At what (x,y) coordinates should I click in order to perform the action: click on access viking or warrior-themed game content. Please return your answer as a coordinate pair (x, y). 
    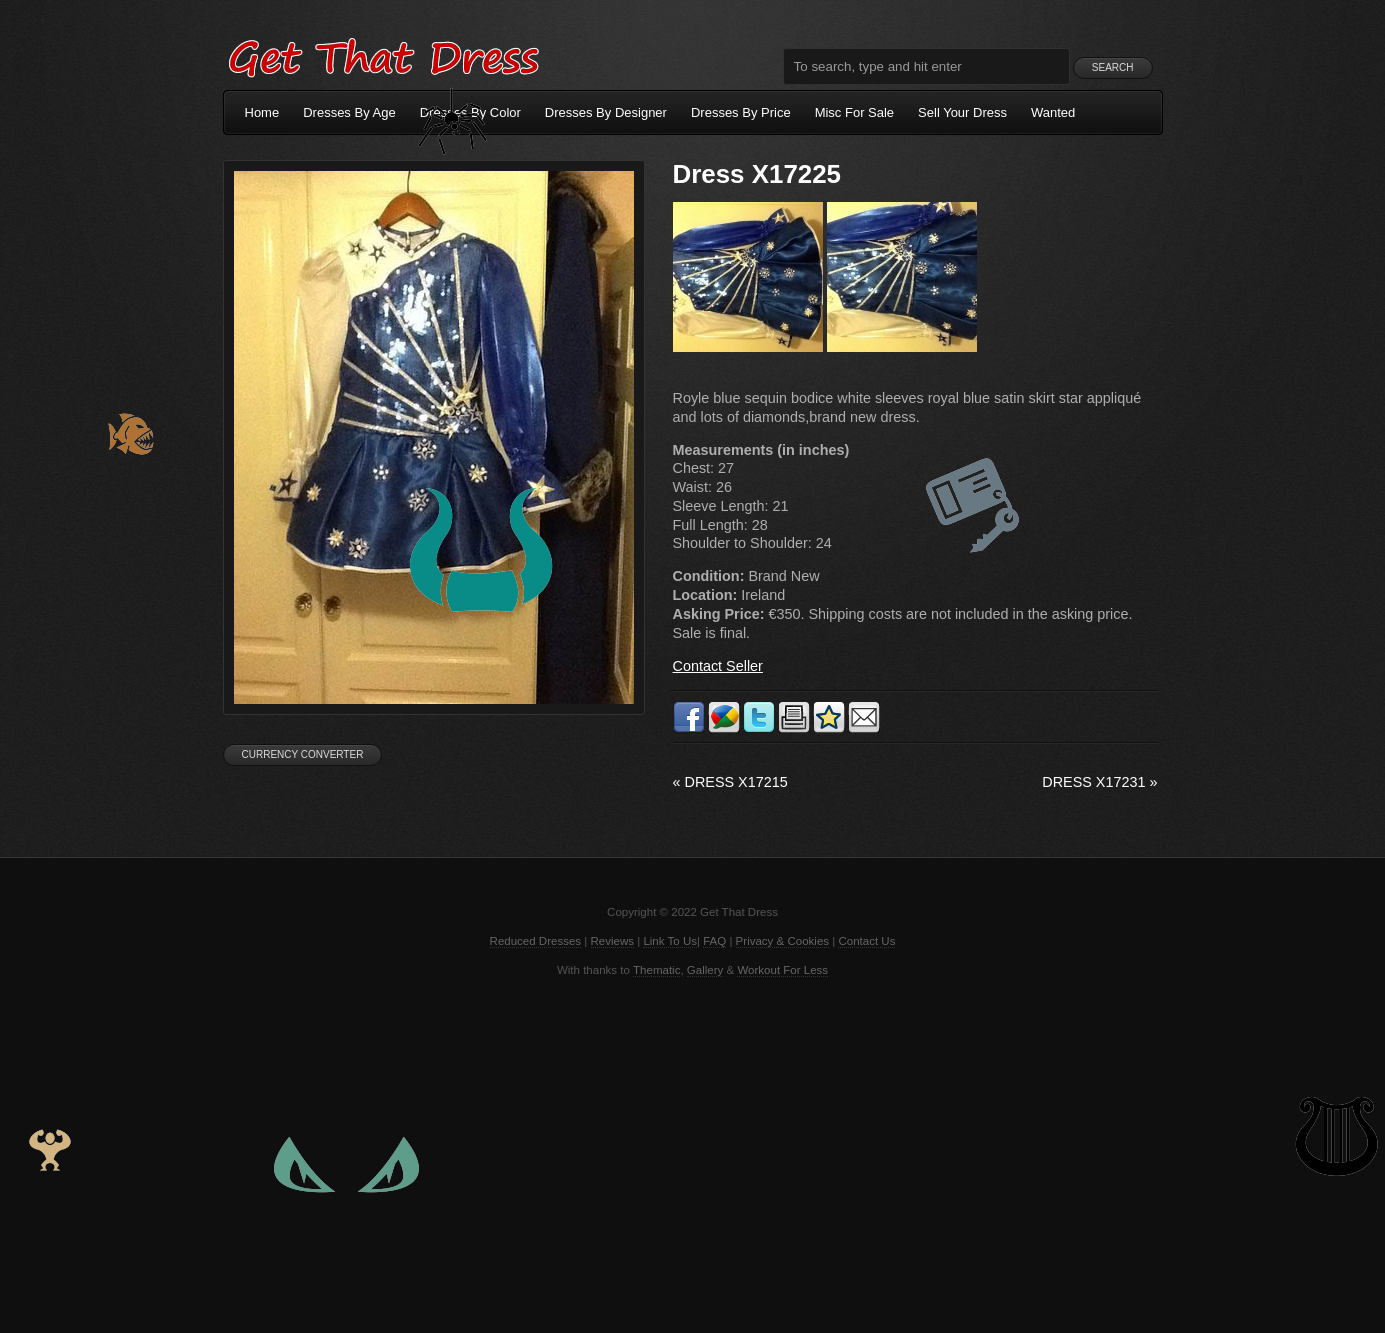
    Looking at the image, I should click on (481, 554).